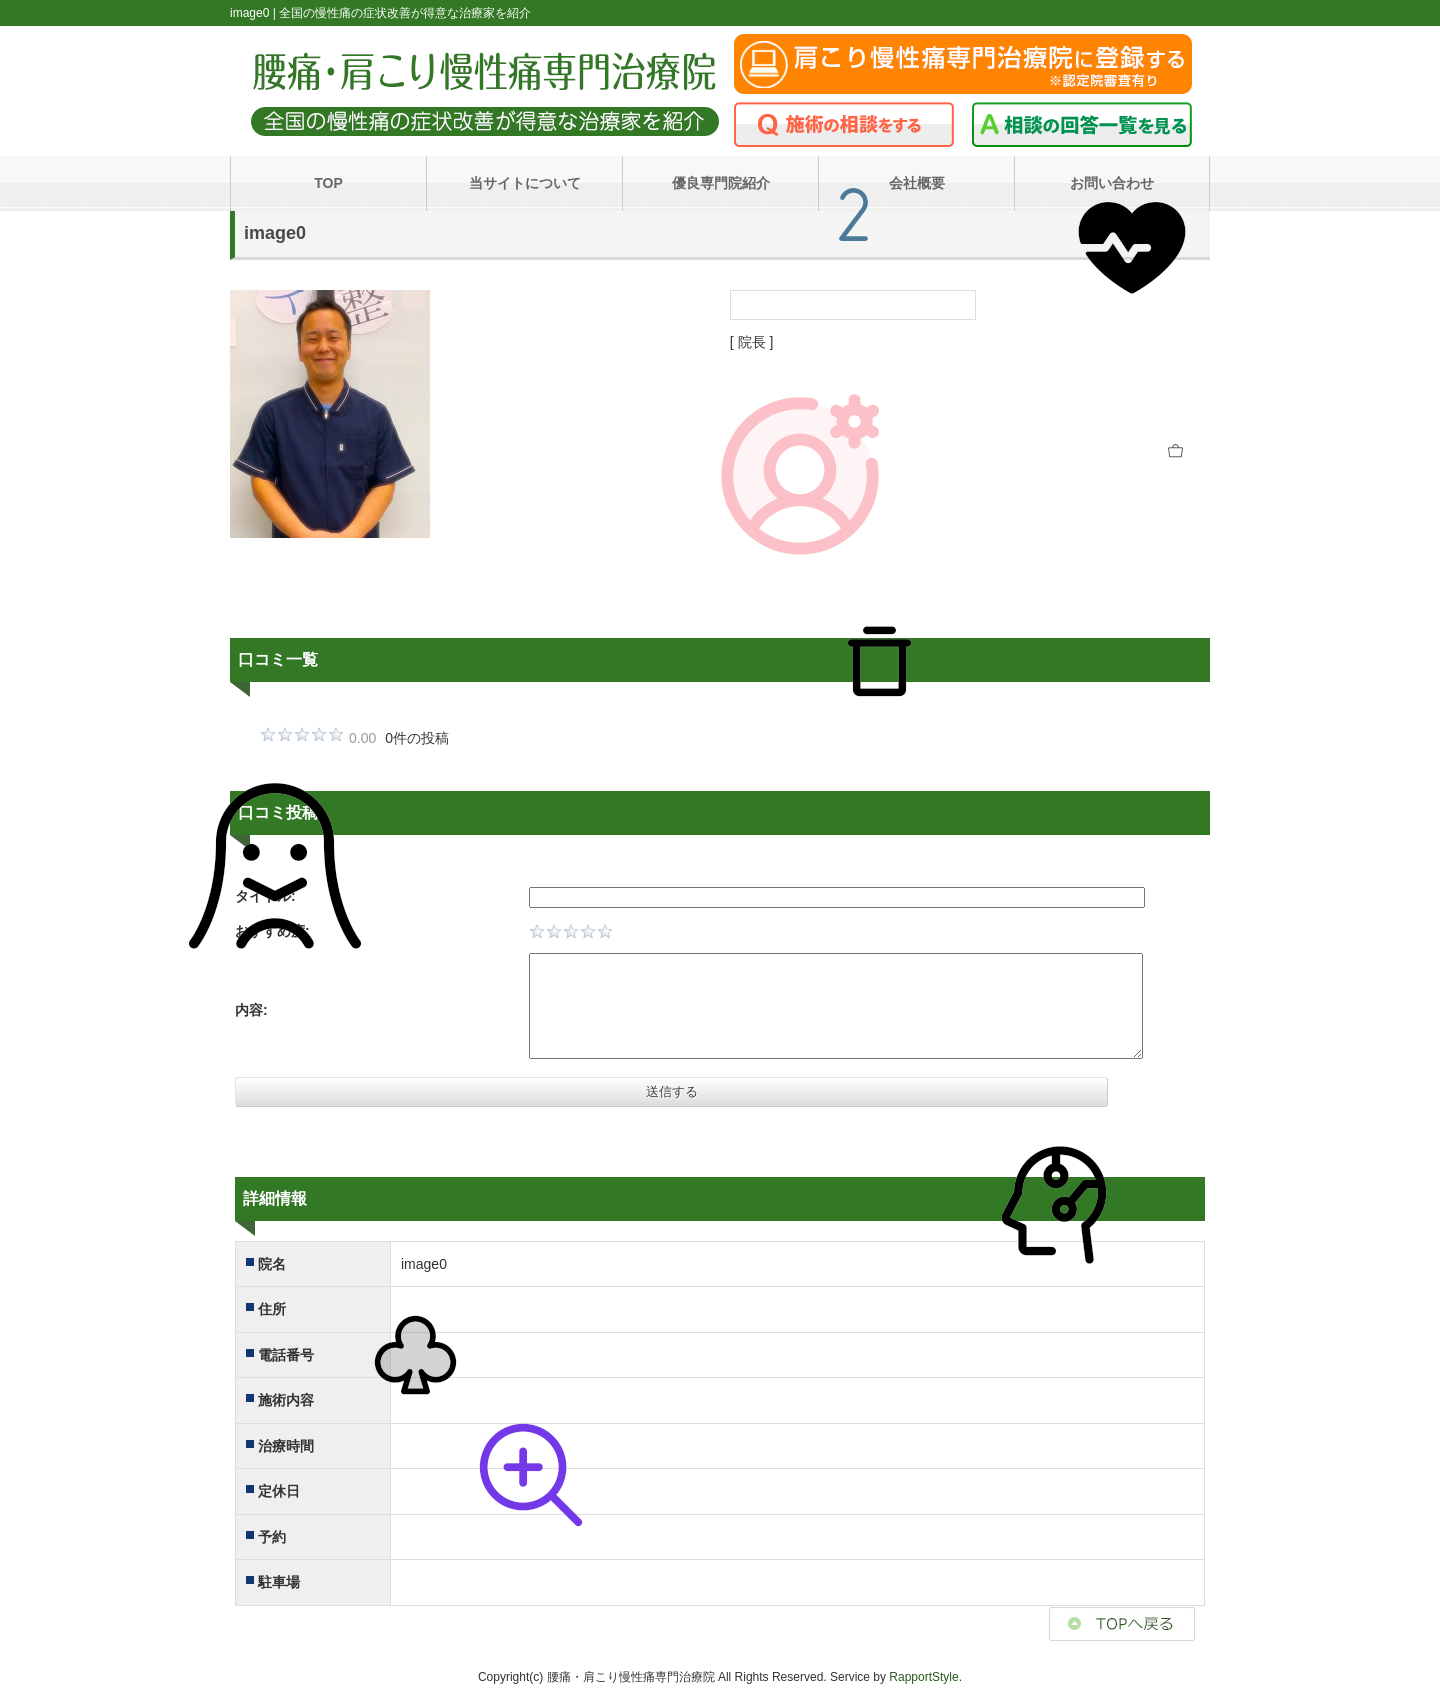 Image resolution: width=1440 pixels, height=1703 pixels. I want to click on access user profile settings, so click(800, 476).